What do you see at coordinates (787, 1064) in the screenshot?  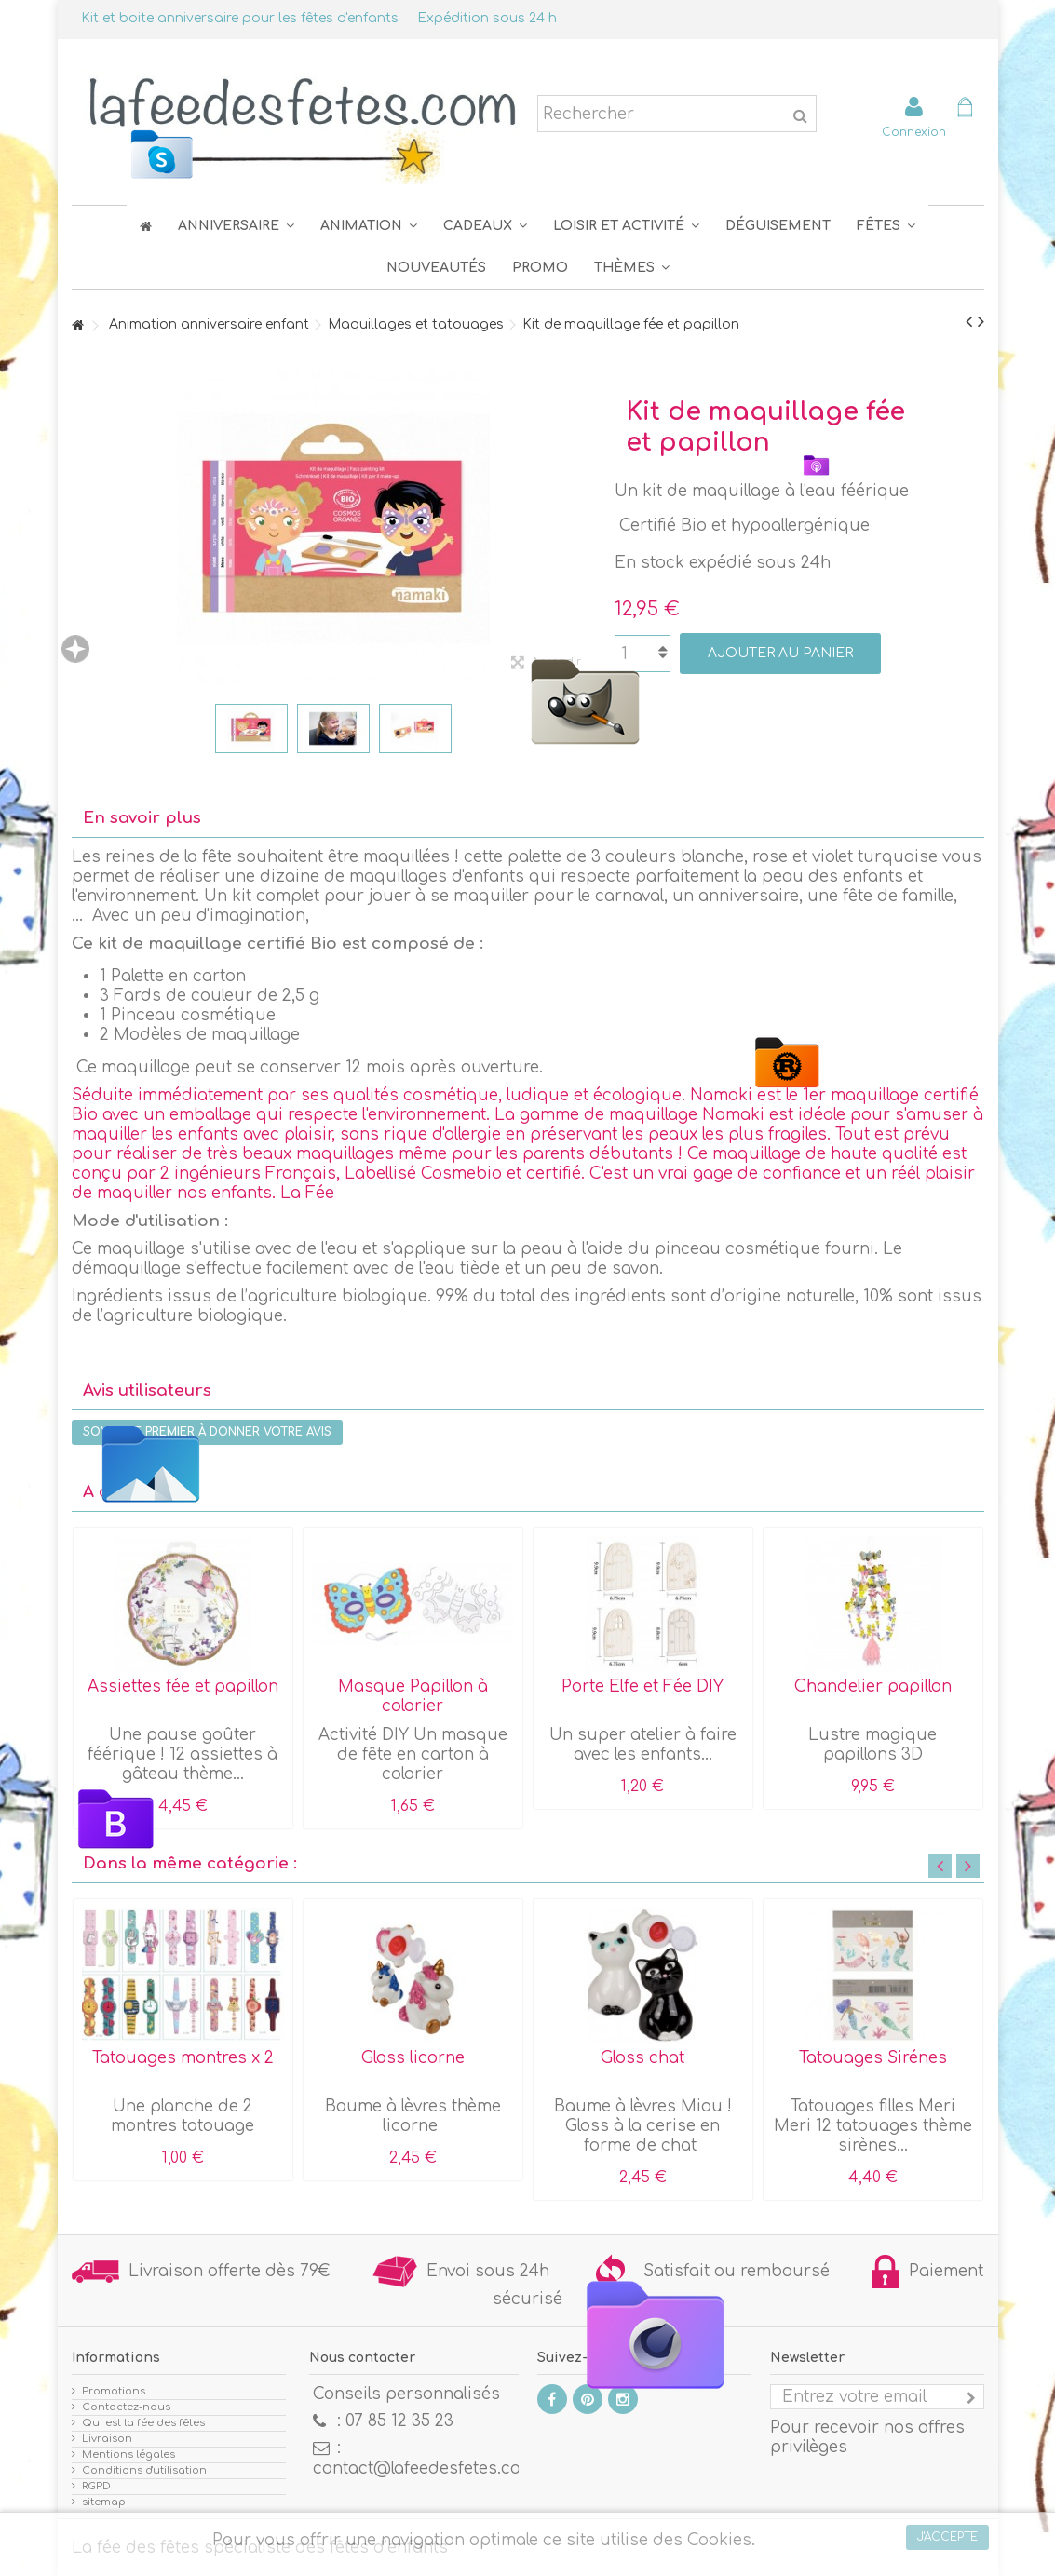 I see `open folder containing rust programming projects` at bounding box center [787, 1064].